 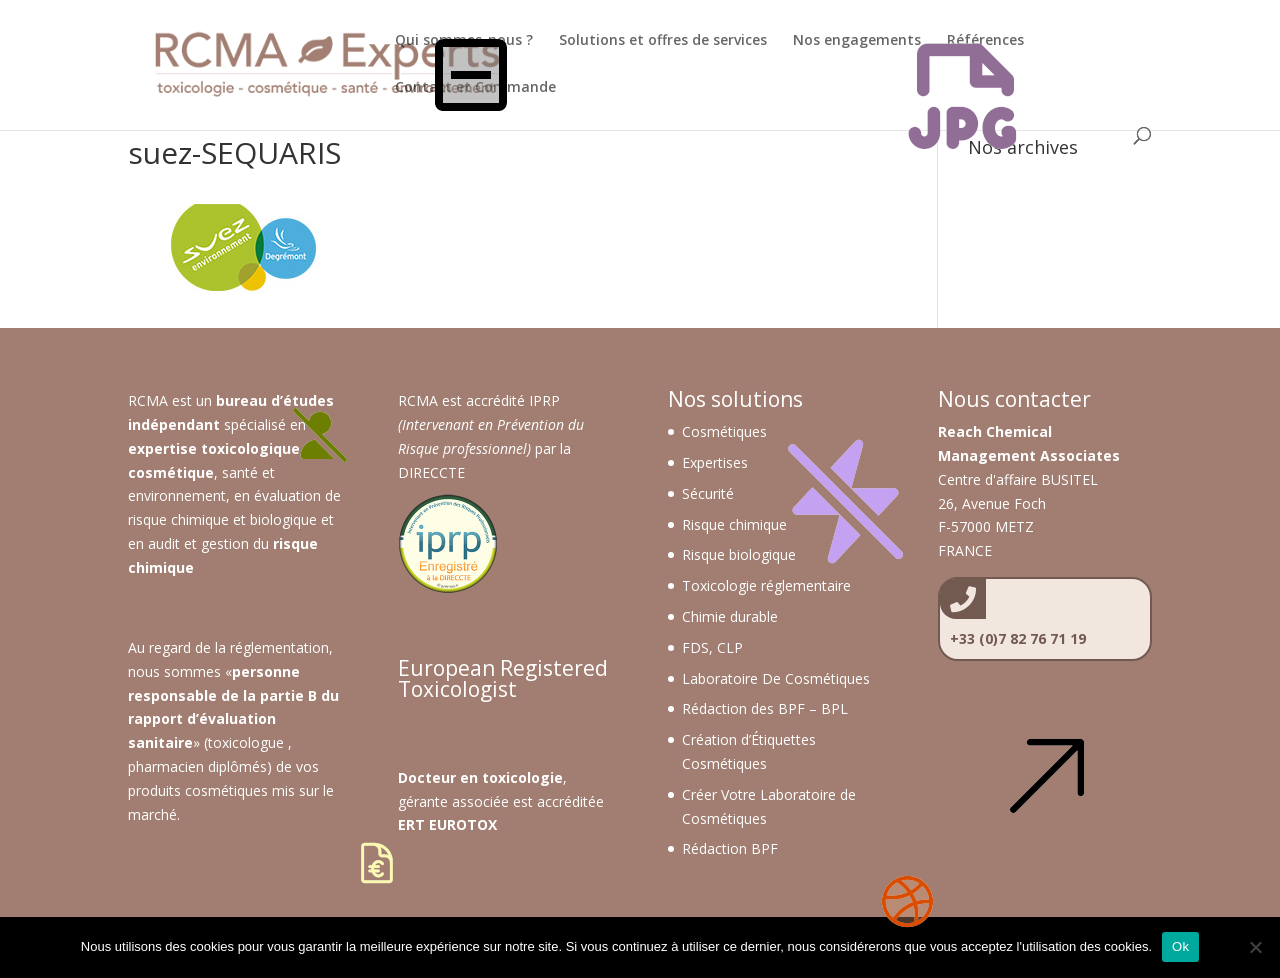 I want to click on open link in new tab or window, so click(x=1047, y=776).